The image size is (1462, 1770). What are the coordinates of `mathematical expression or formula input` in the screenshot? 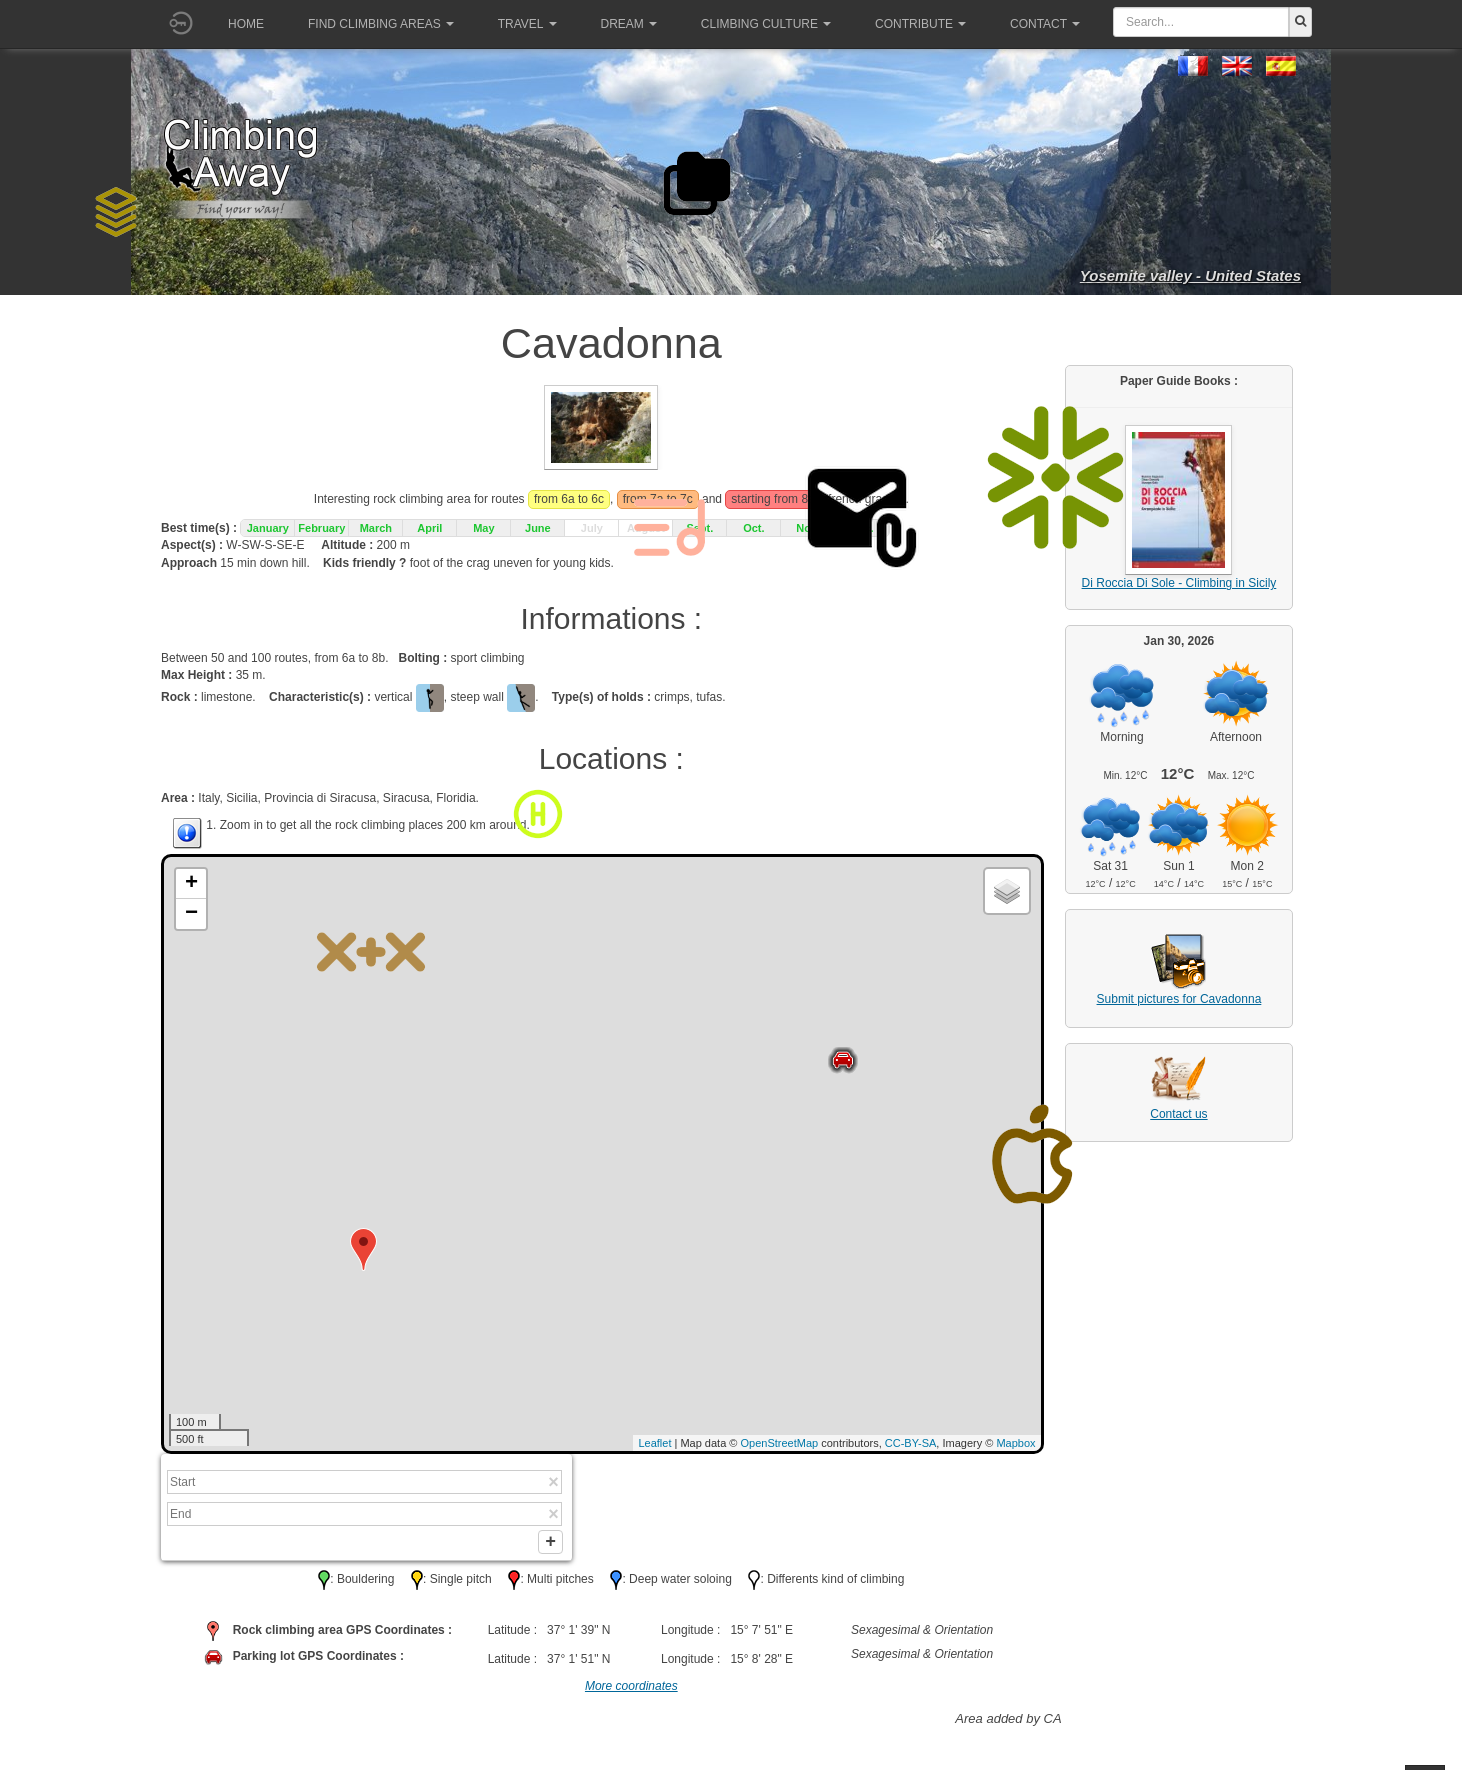 It's located at (371, 952).